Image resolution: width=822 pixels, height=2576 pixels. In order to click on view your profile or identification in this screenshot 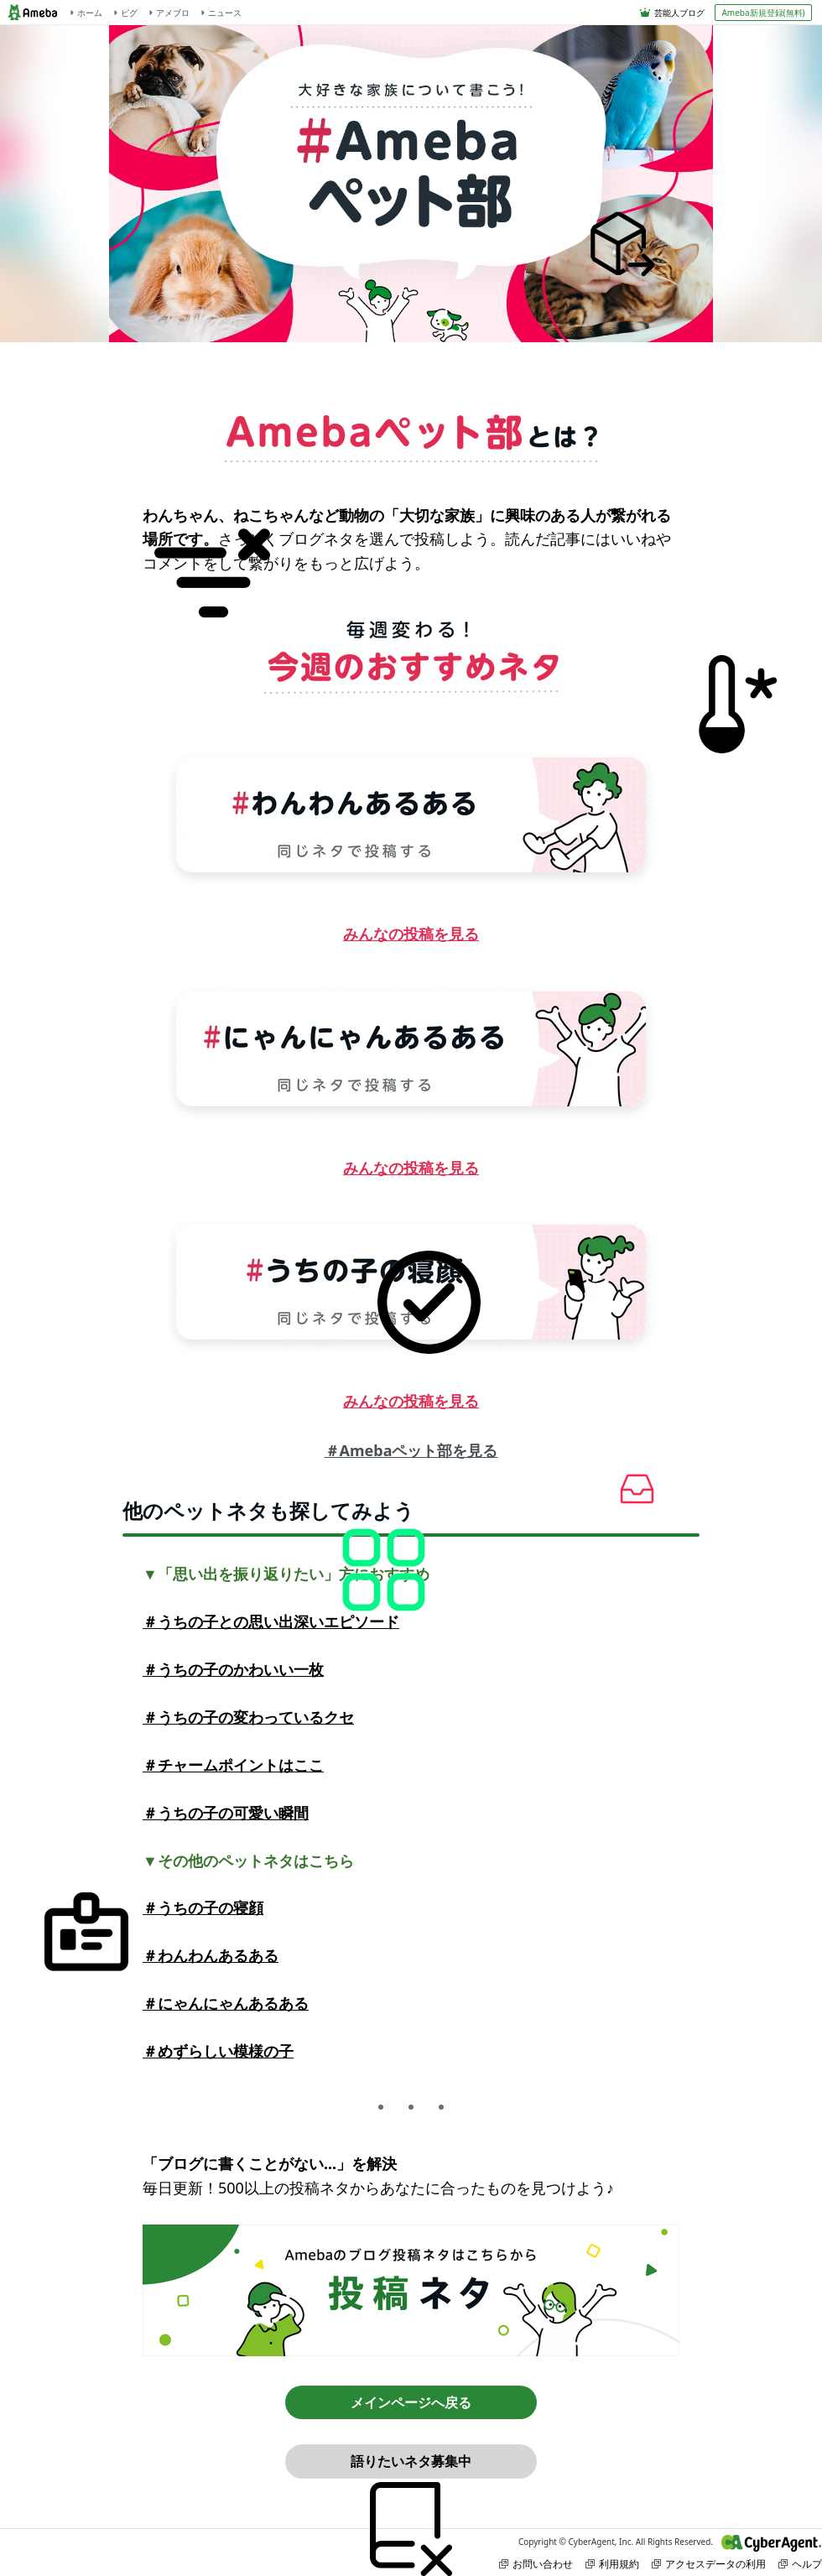, I will do `click(86, 1934)`.